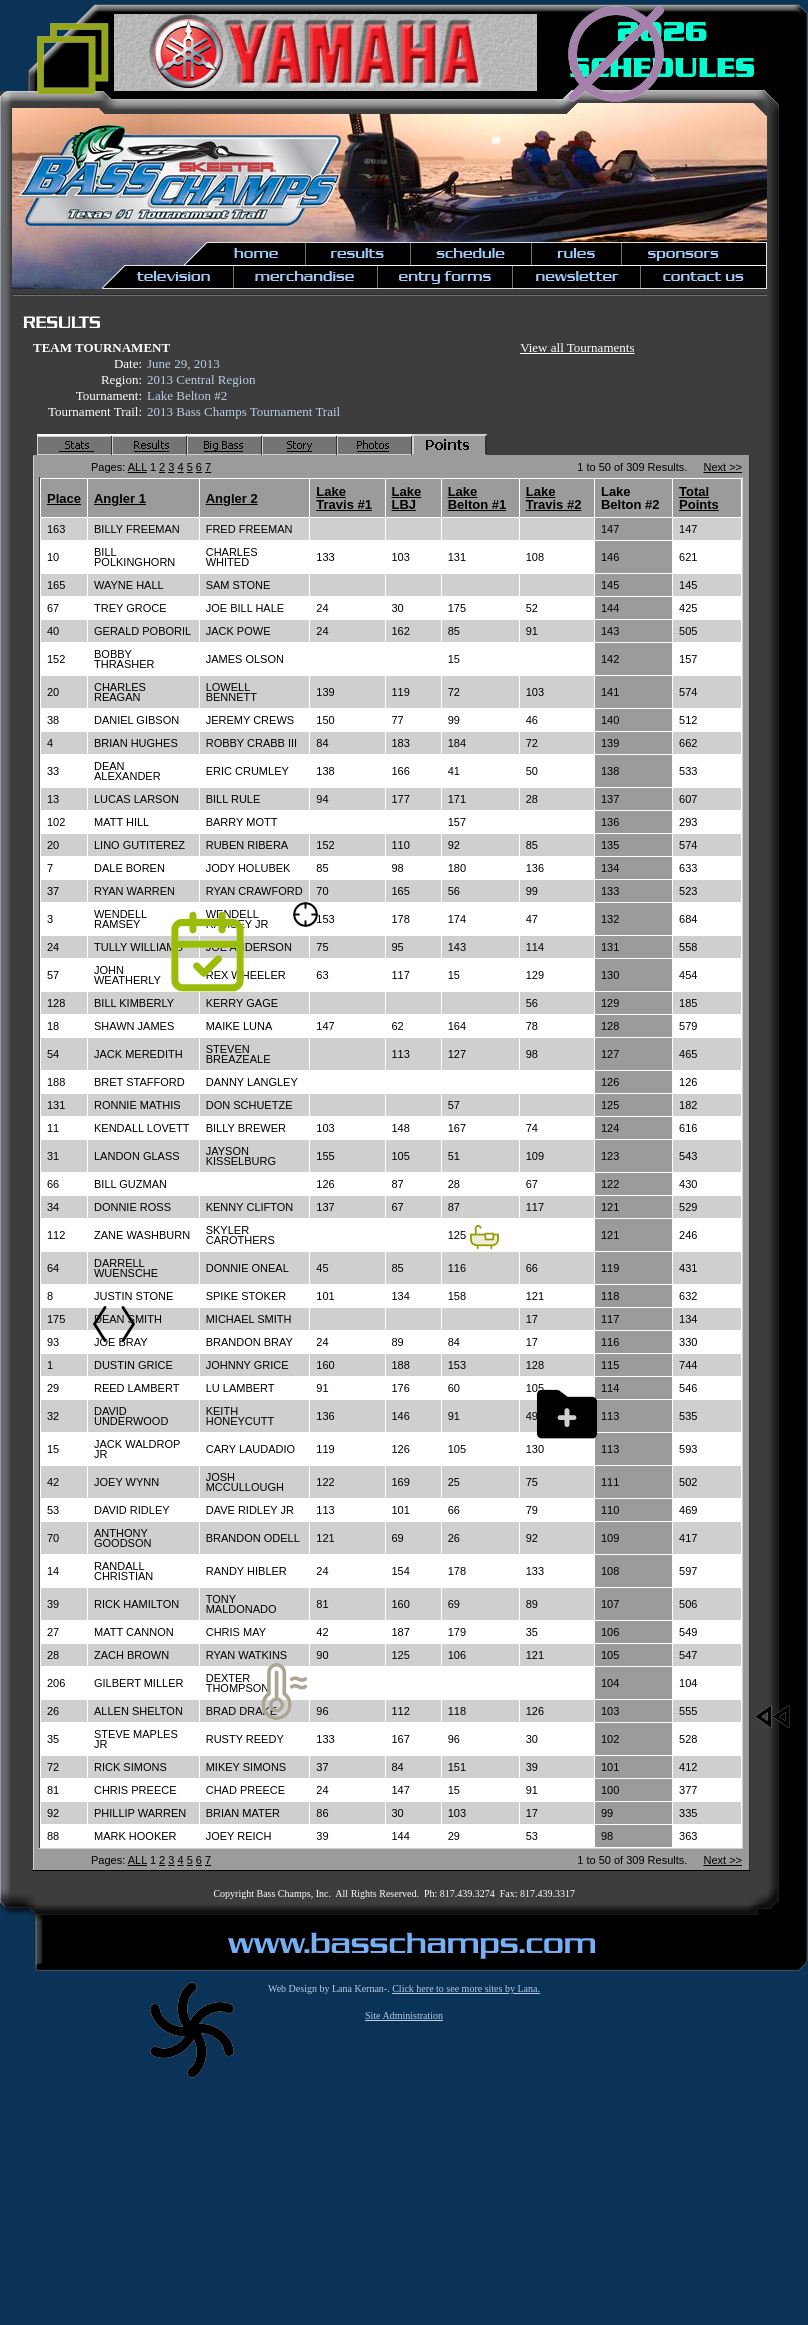 The image size is (808, 2325). Describe the element at coordinates (567, 1413) in the screenshot. I see `create a new folder` at that location.